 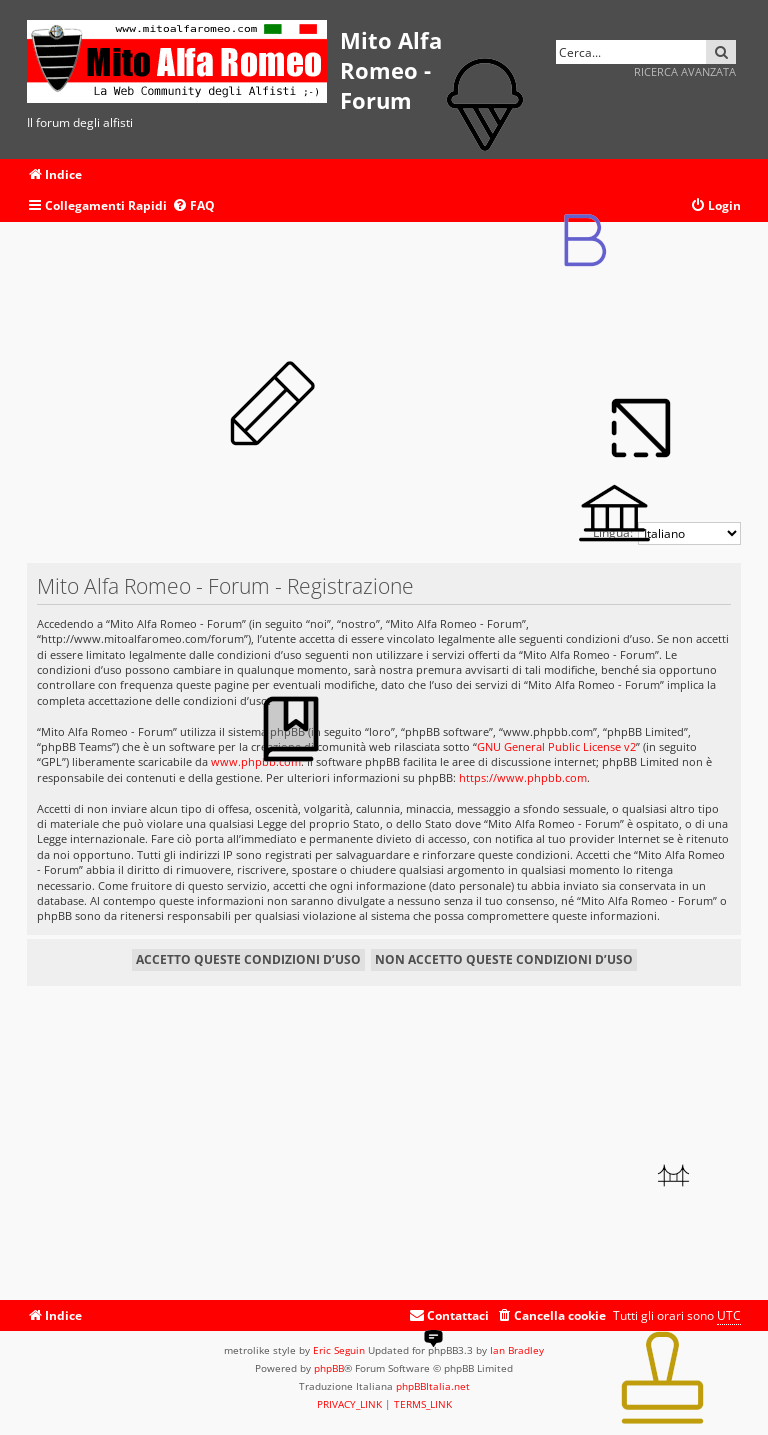 What do you see at coordinates (581, 241) in the screenshot?
I see `apply bold formatting to selected text` at bounding box center [581, 241].